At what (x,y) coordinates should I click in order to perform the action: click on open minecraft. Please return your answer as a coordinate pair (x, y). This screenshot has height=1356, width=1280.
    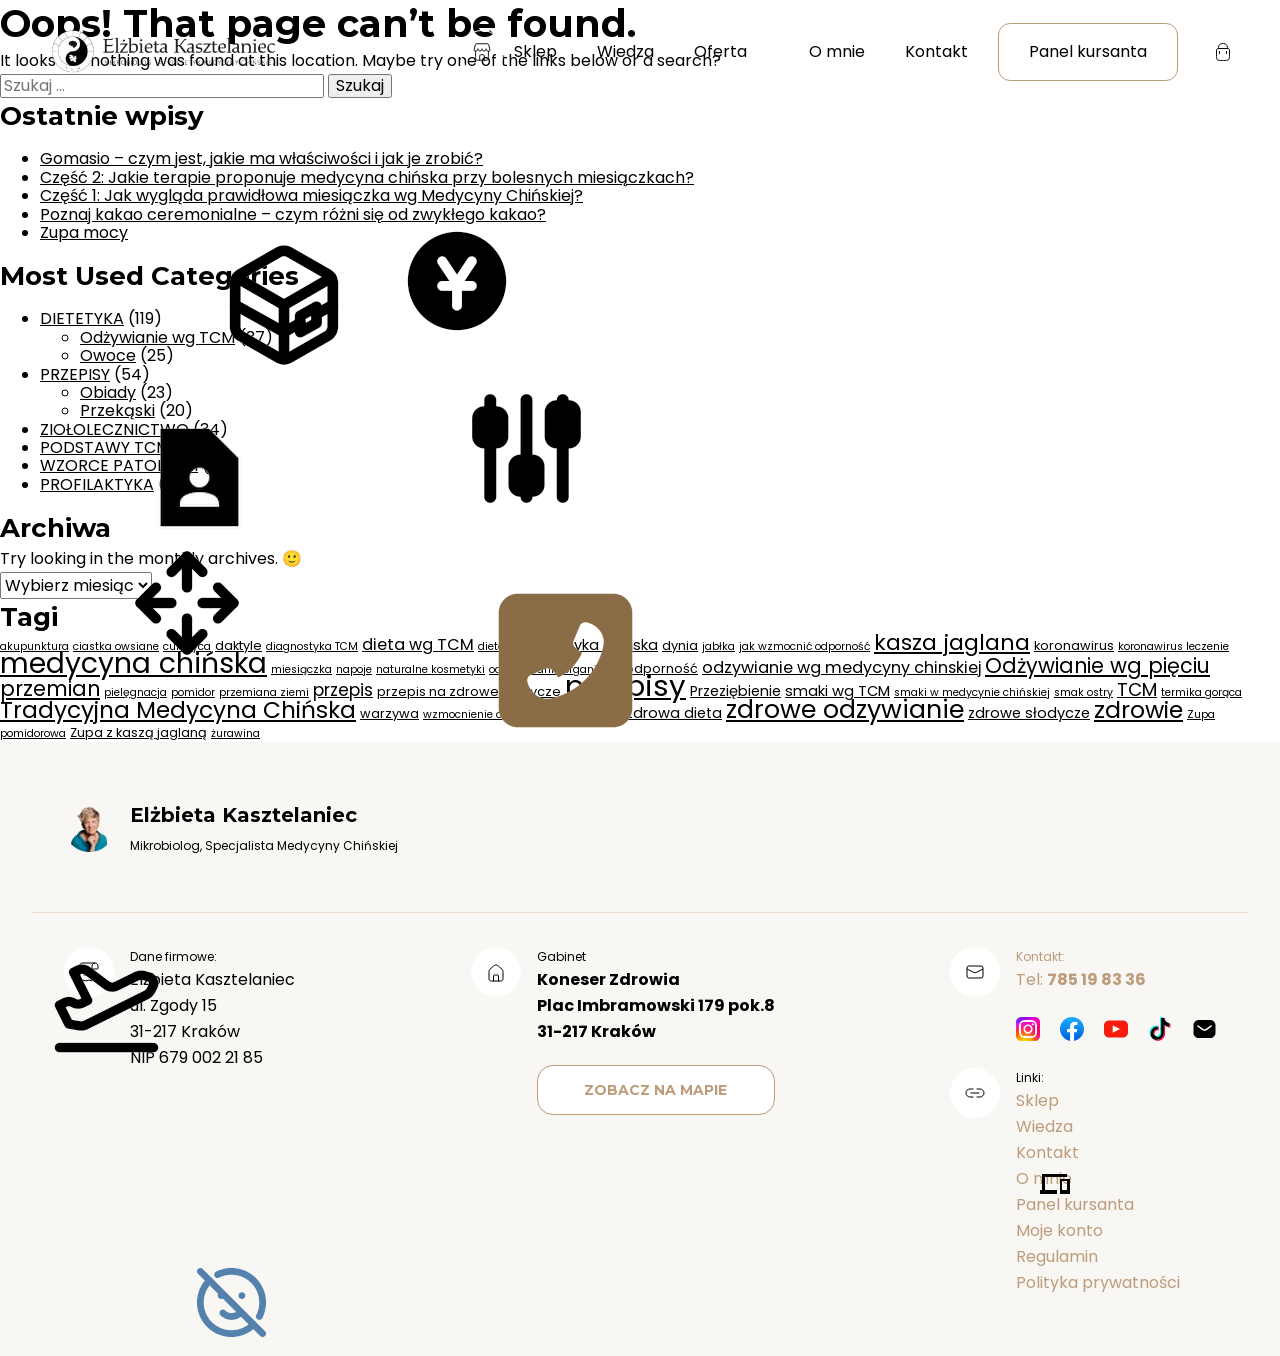
    Looking at the image, I should click on (284, 305).